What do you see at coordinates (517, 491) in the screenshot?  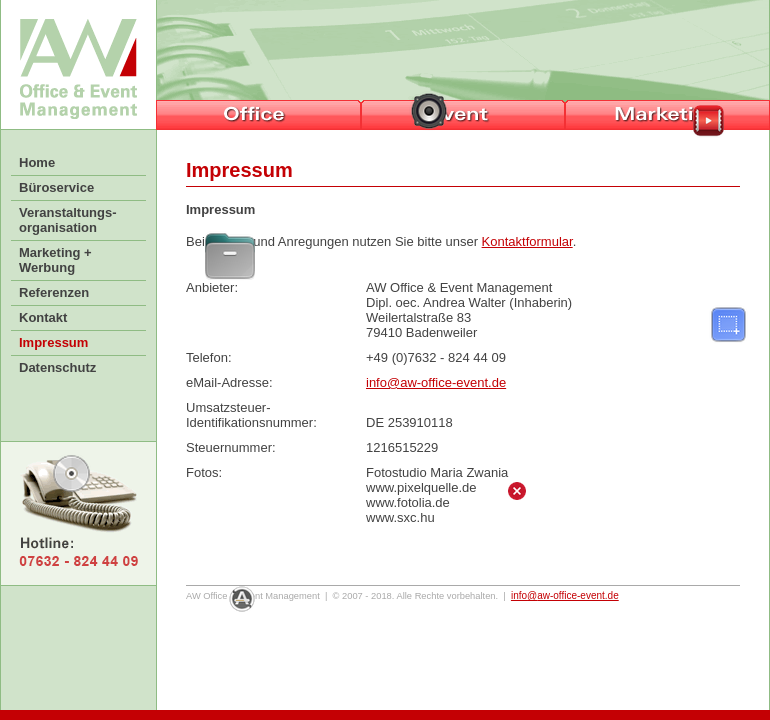 I see `cancel or close a dialog` at bounding box center [517, 491].